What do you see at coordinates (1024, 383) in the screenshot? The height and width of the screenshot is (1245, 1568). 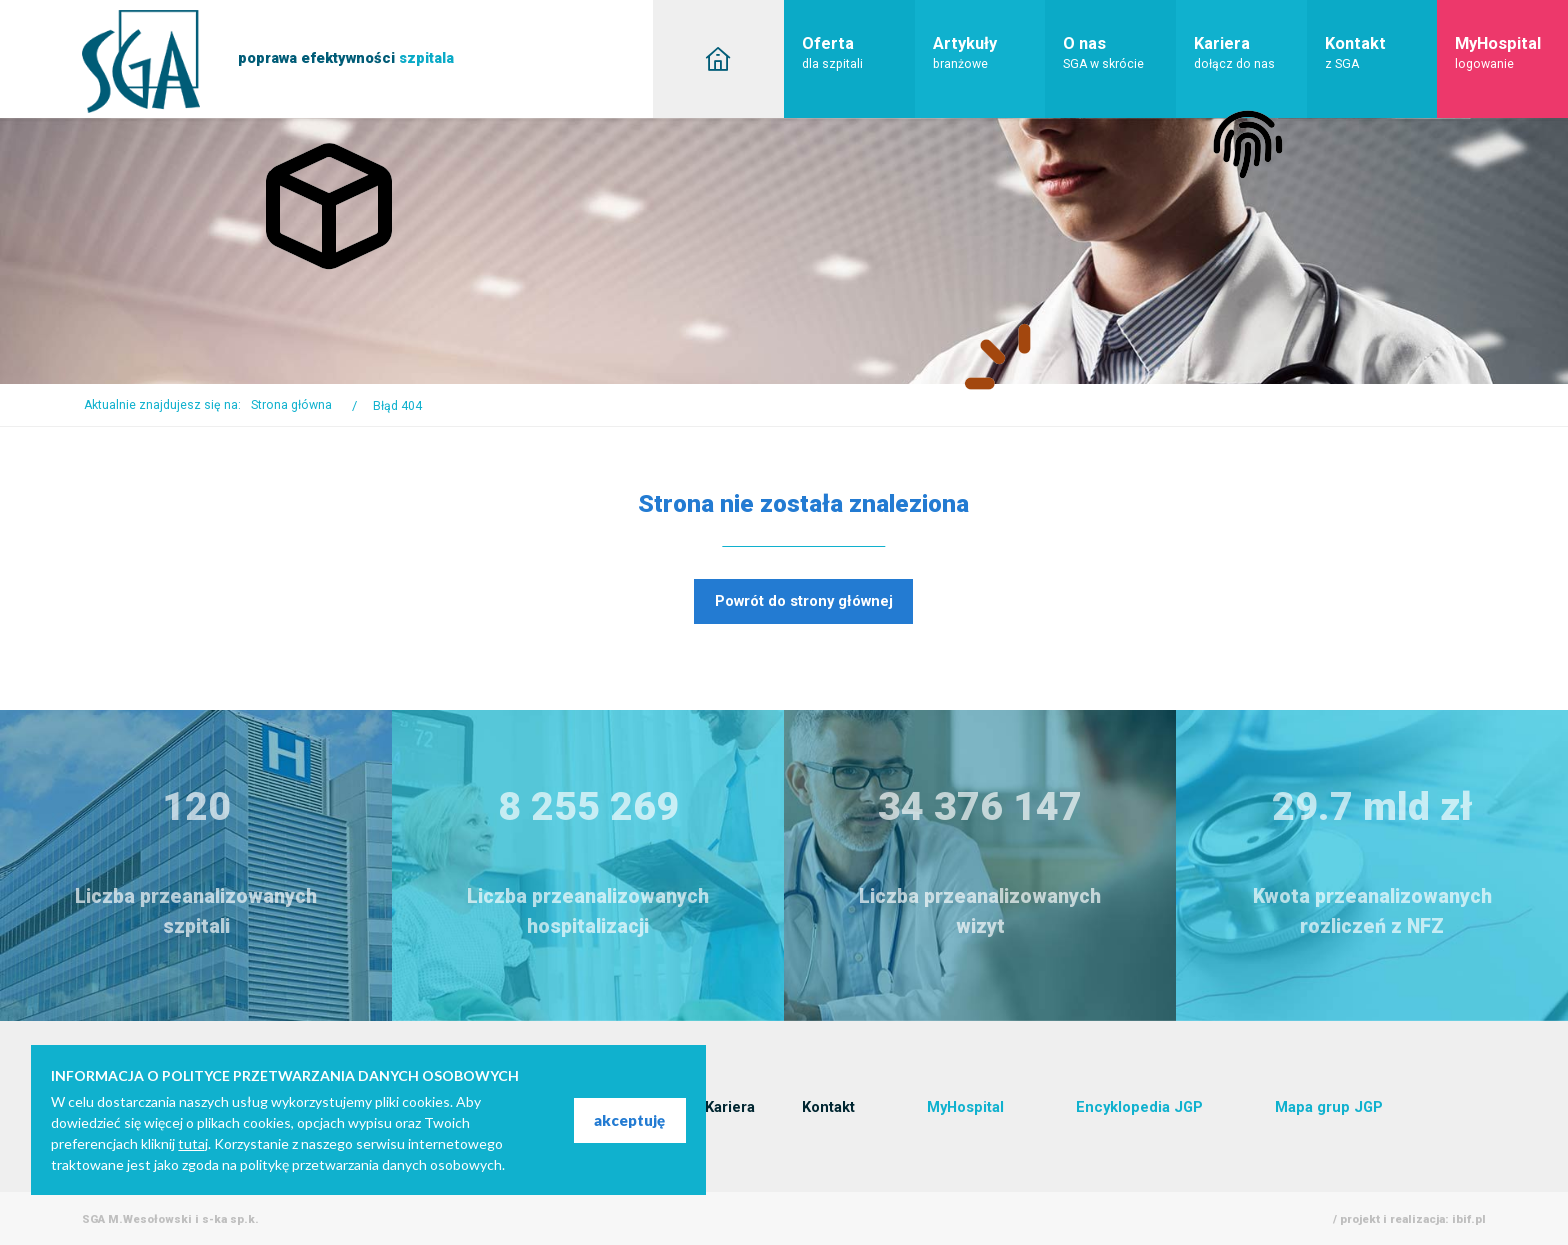 I see `loading content in progress` at bounding box center [1024, 383].